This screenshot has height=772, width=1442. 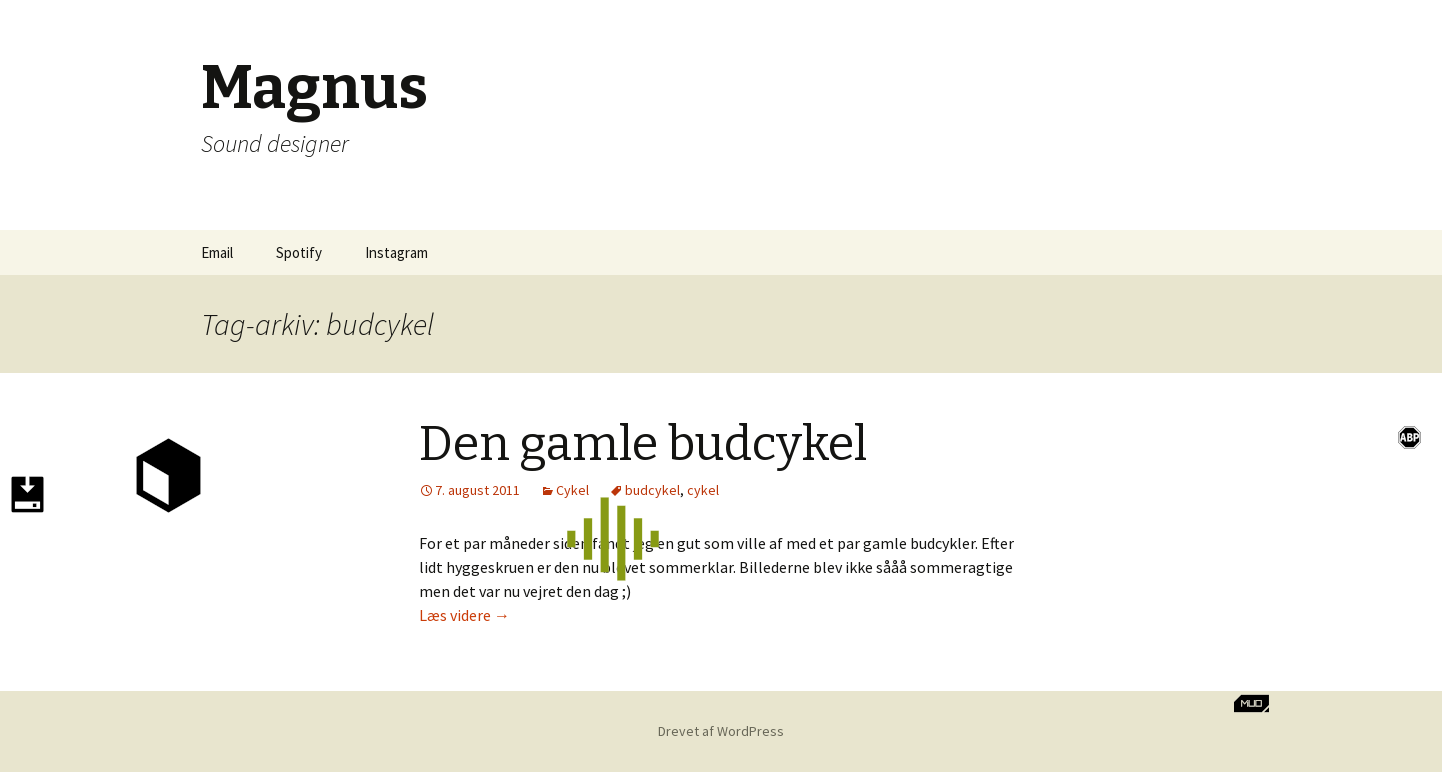 What do you see at coordinates (613, 539) in the screenshot?
I see `voice recognition or audio waveform indicator` at bounding box center [613, 539].